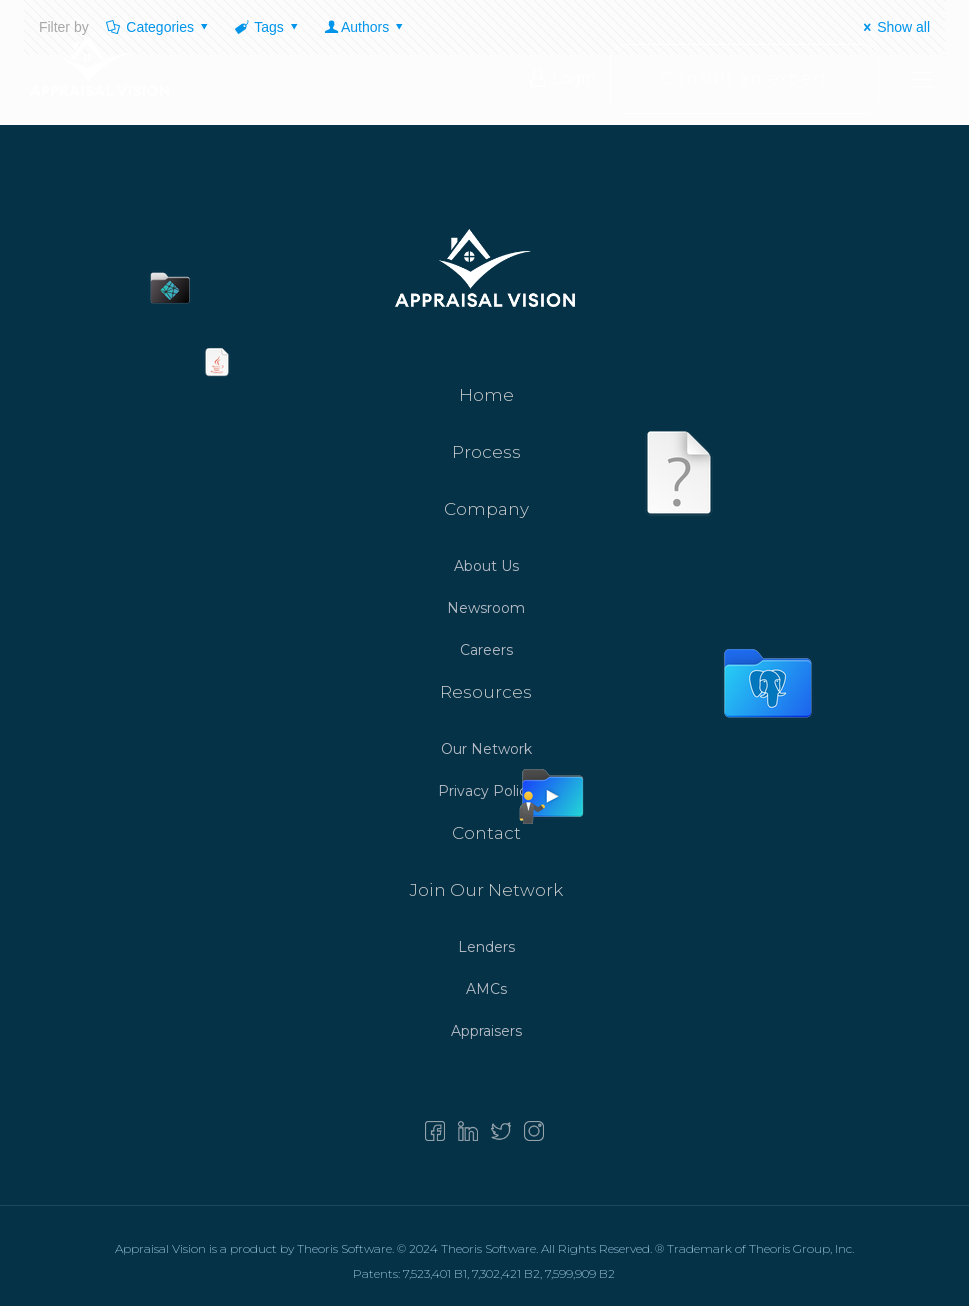 The height and width of the screenshot is (1306, 969). I want to click on a java source code file, so click(217, 362).